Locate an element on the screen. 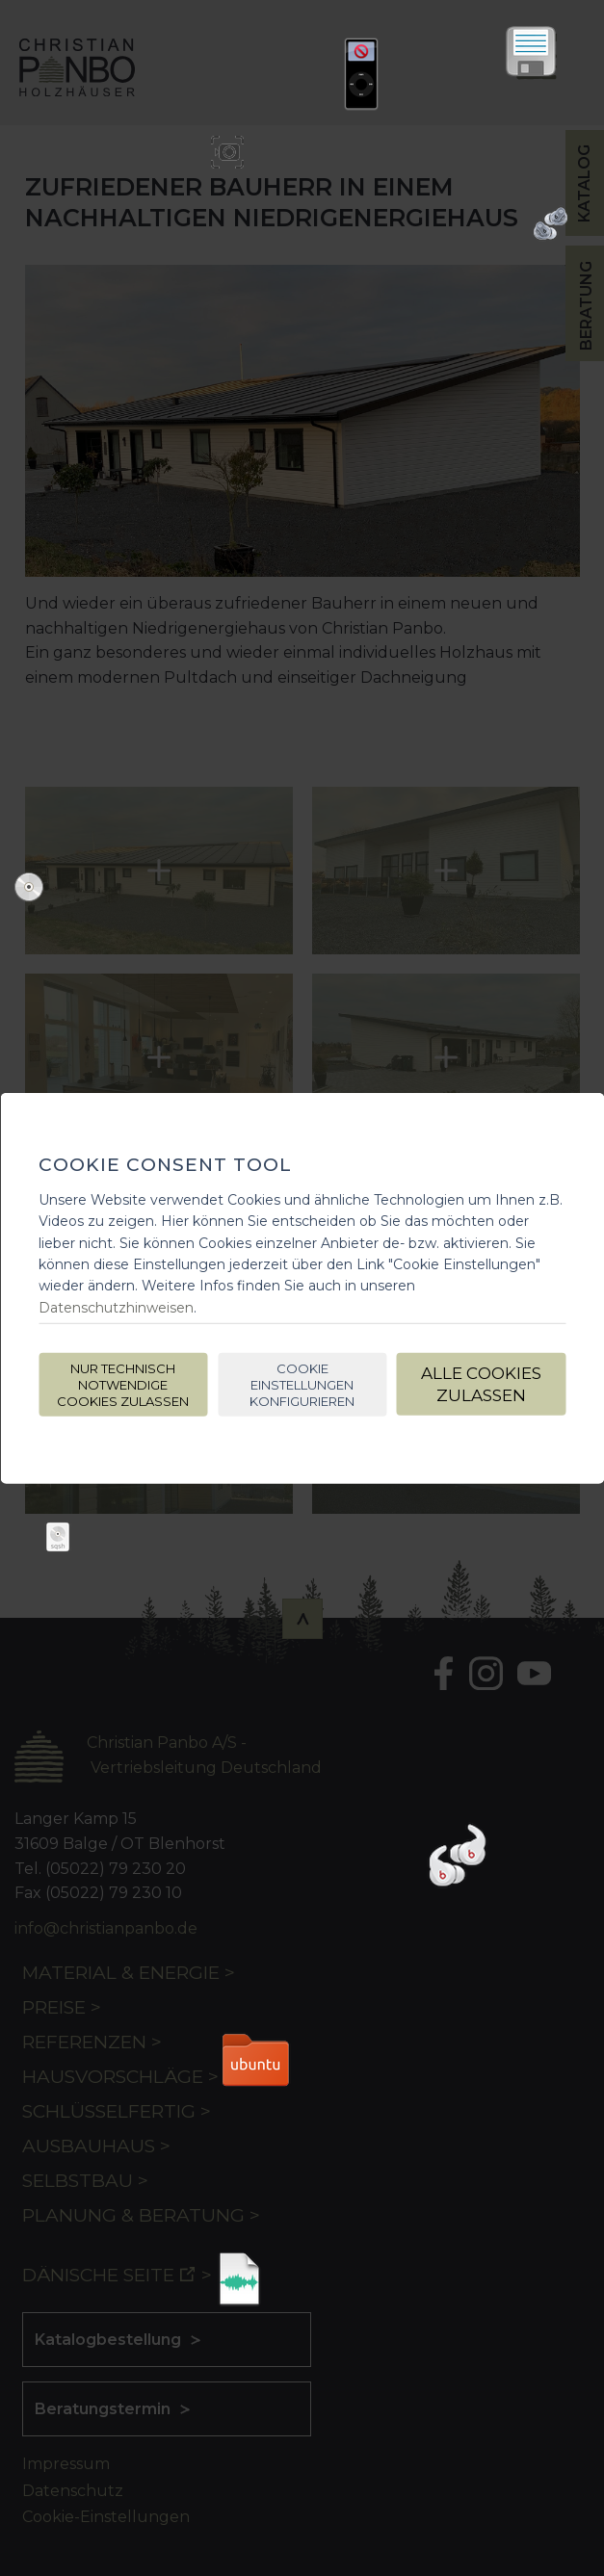 Image resolution: width=604 pixels, height=2576 pixels. open ubuntu-related files folder is located at coordinates (255, 2062).